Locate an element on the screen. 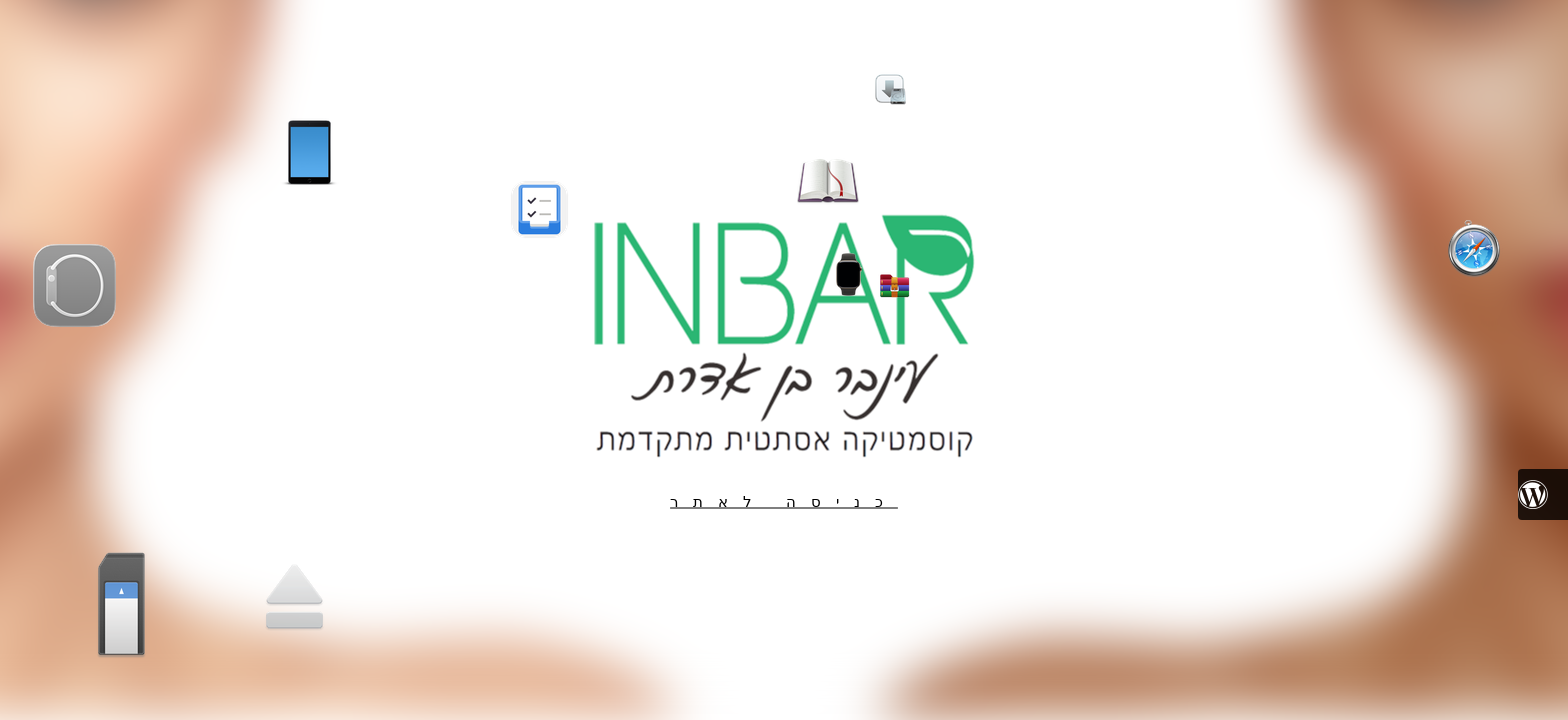  apple watch series 10 device icon is located at coordinates (848, 274).